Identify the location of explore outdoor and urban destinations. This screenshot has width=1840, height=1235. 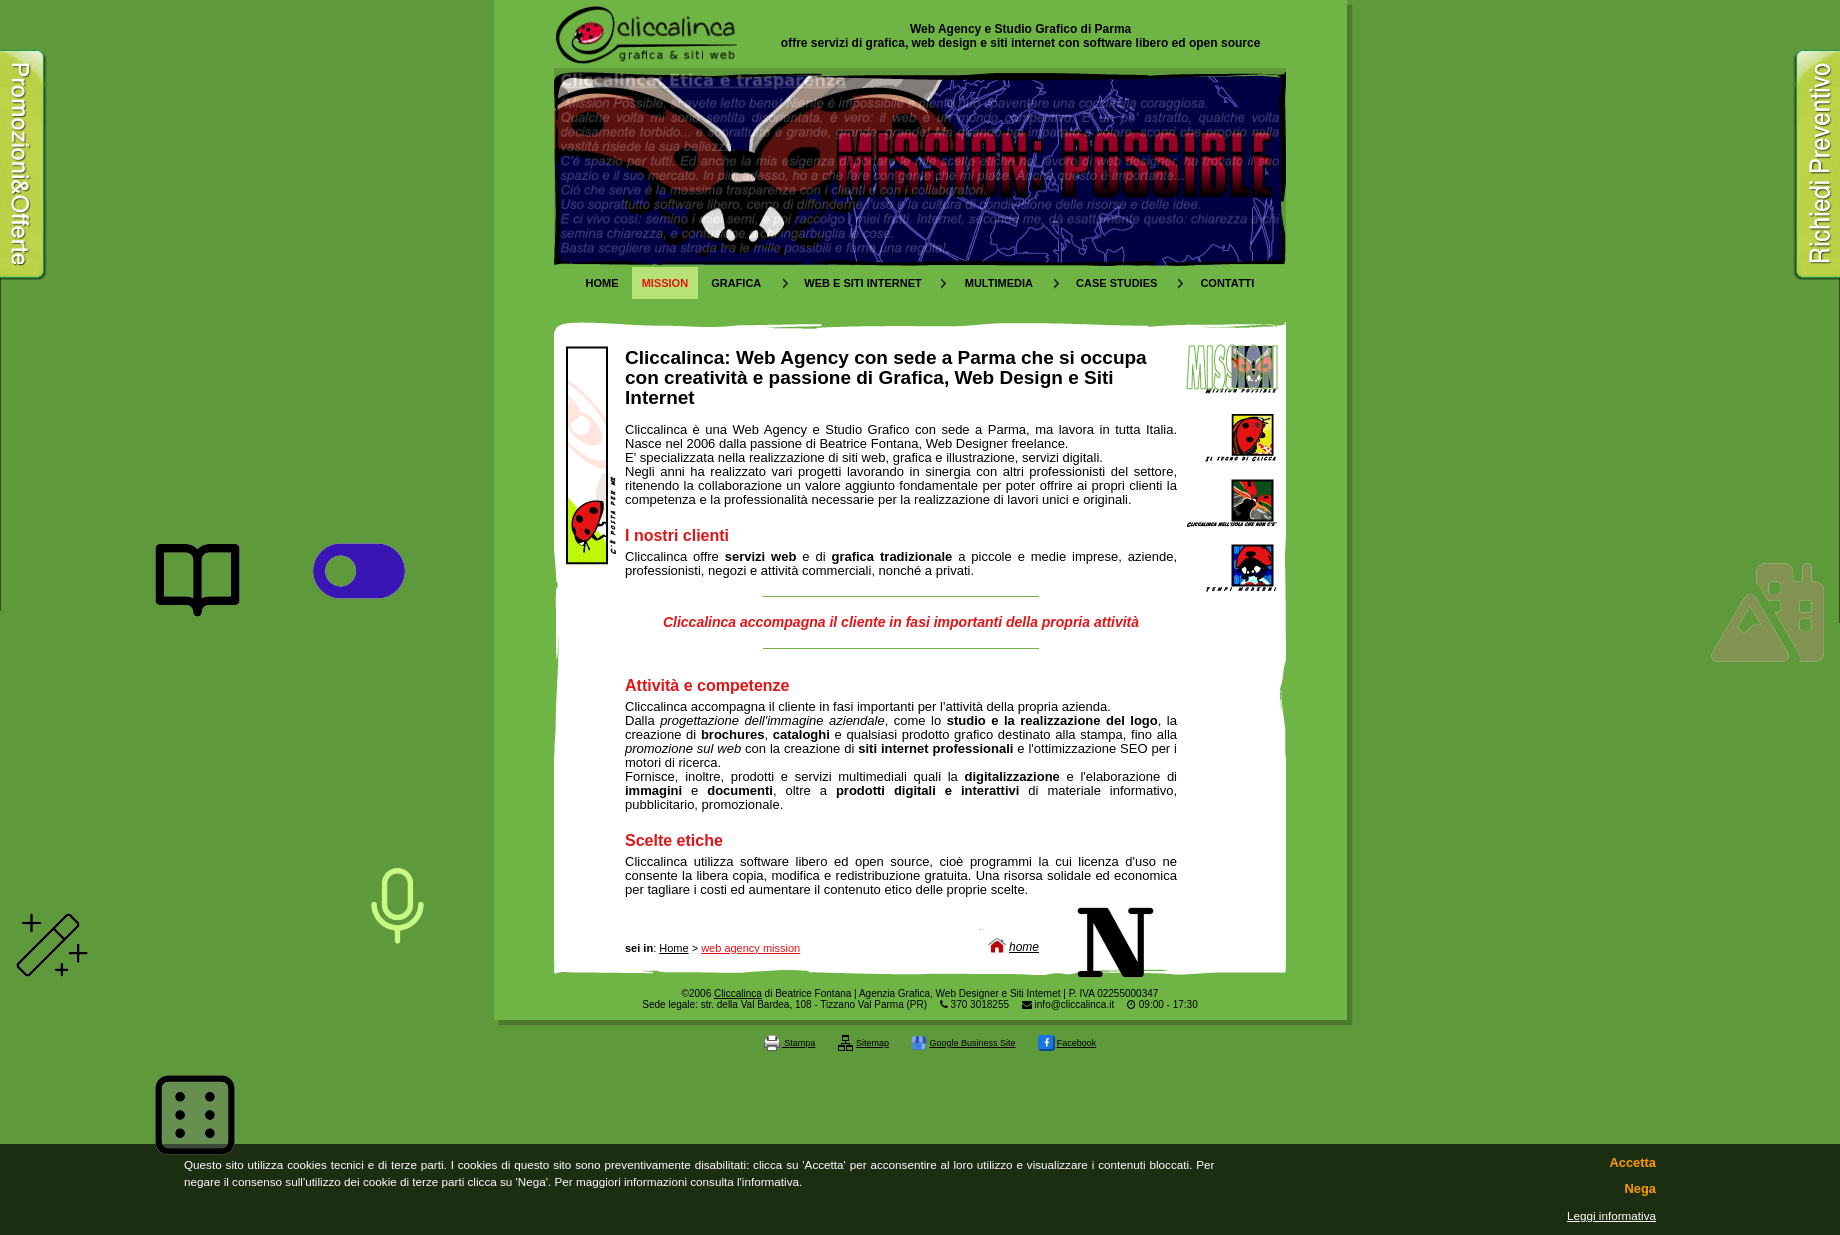
(1768, 612).